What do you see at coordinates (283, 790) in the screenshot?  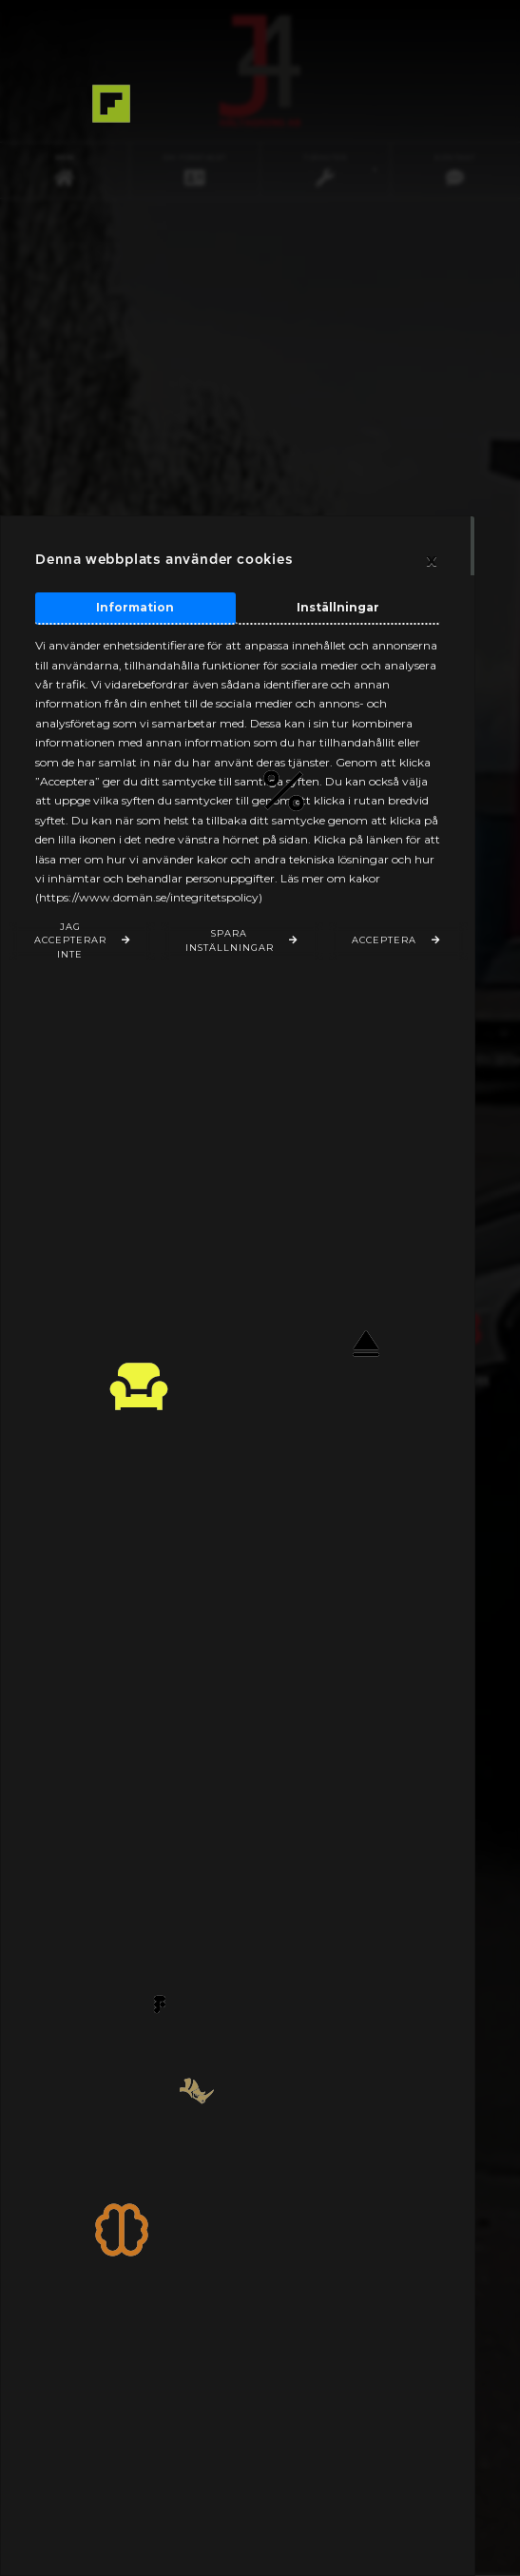 I see `view discount or promotional offer` at bounding box center [283, 790].